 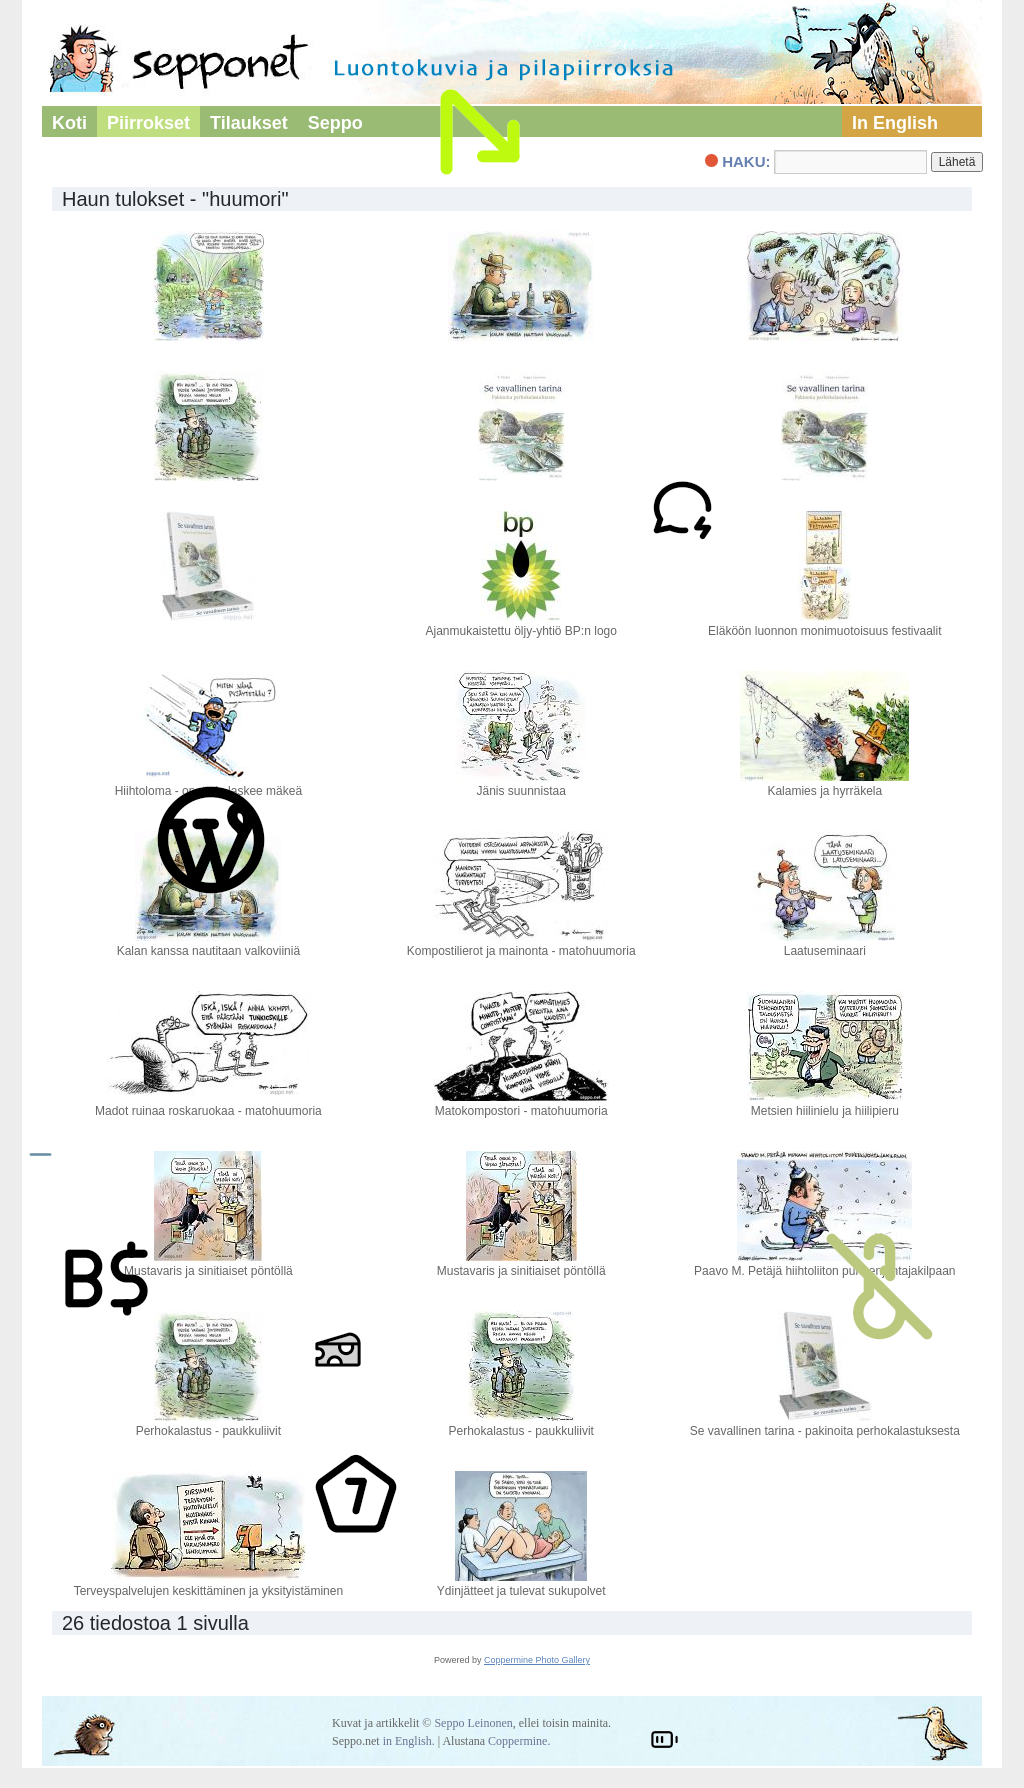 I want to click on temperature monitoring disabled, so click(x=879, y=1286).